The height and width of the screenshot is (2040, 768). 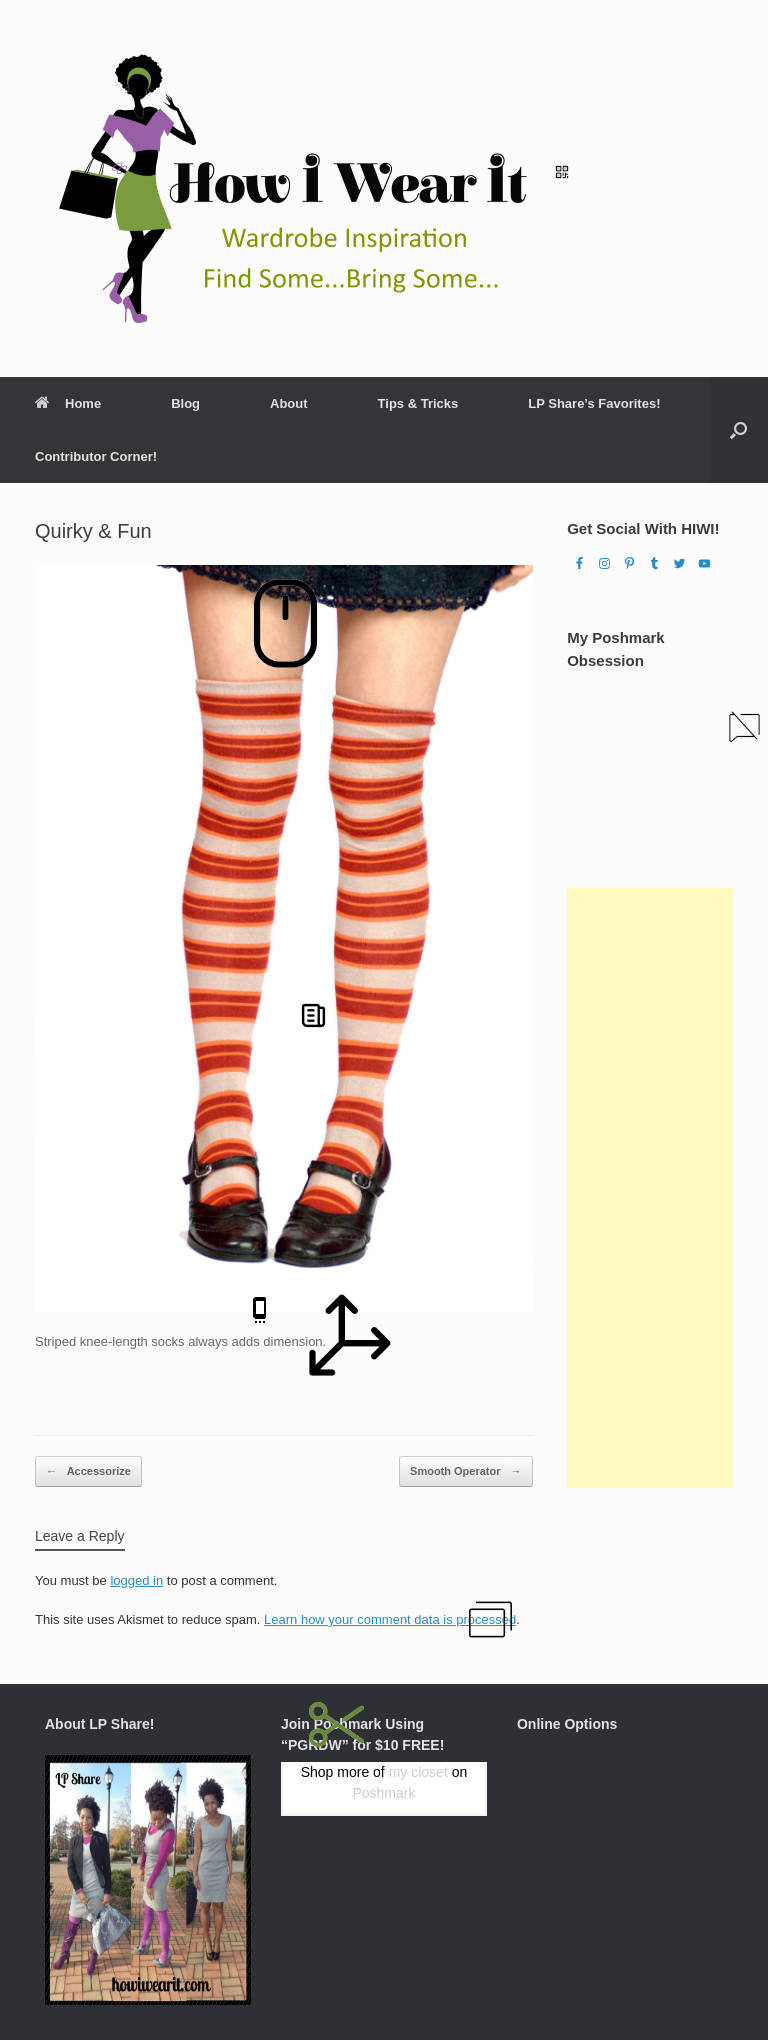 I want to click on indicates mouse input or cursor control, so click(x=285, y=623).